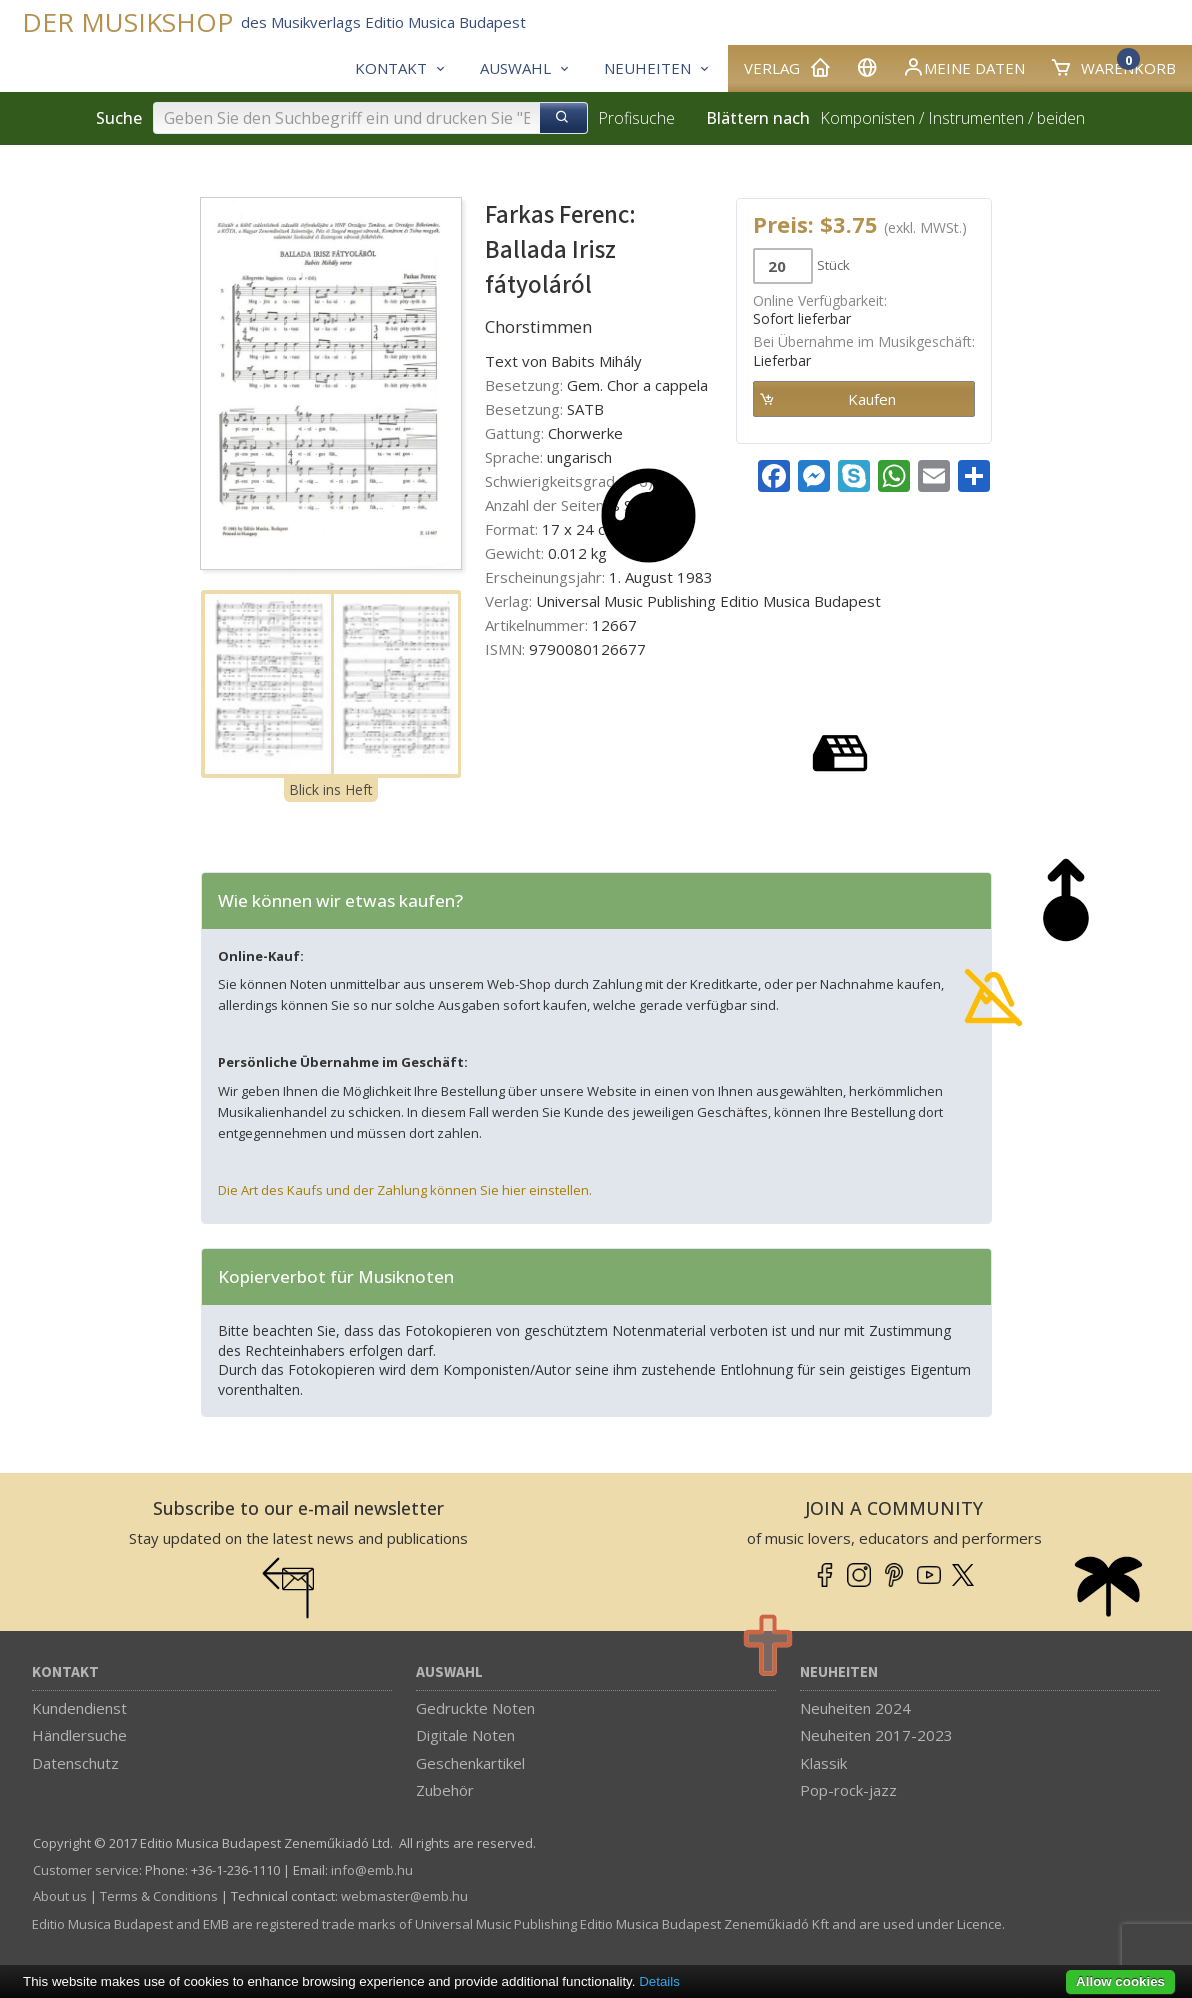 This screenshot has height=1998, width=1192. I want to click on apply inner shadow effect to top-left corner, so click(648, 515).